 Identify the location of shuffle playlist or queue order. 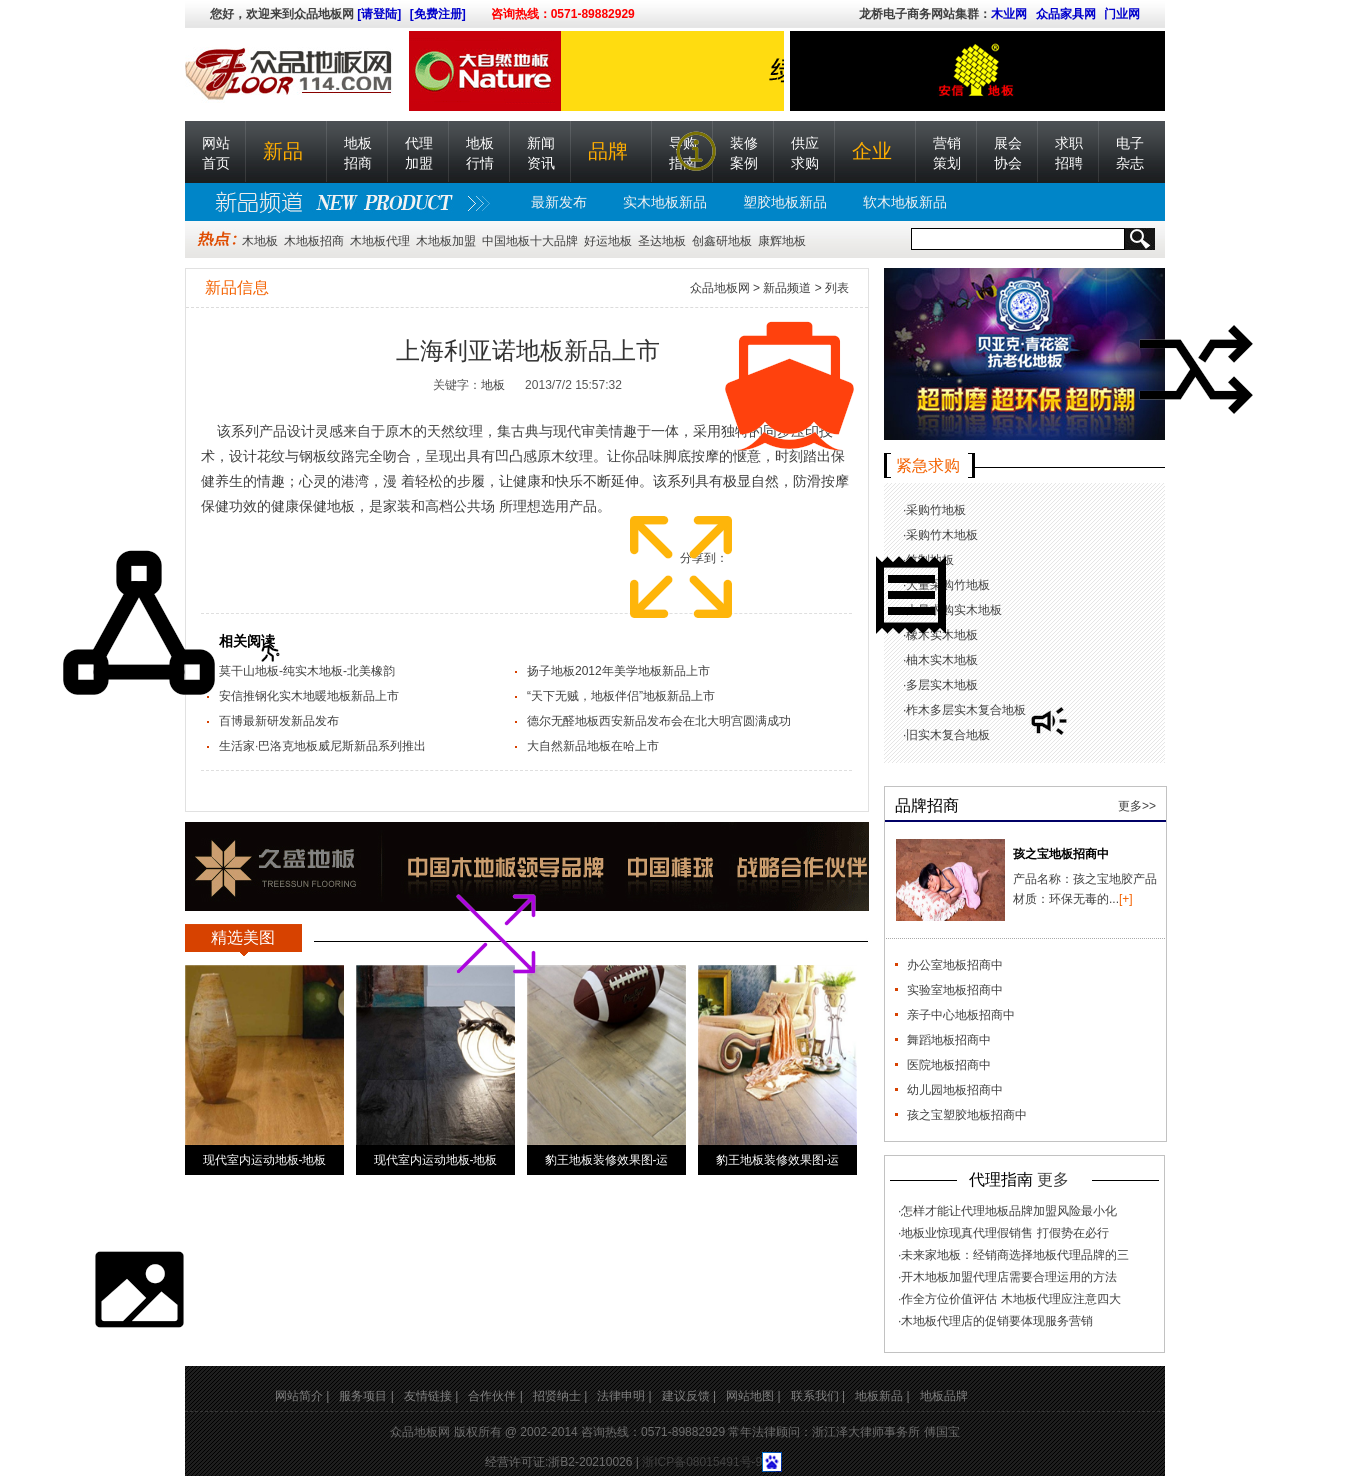
(1195, 369).